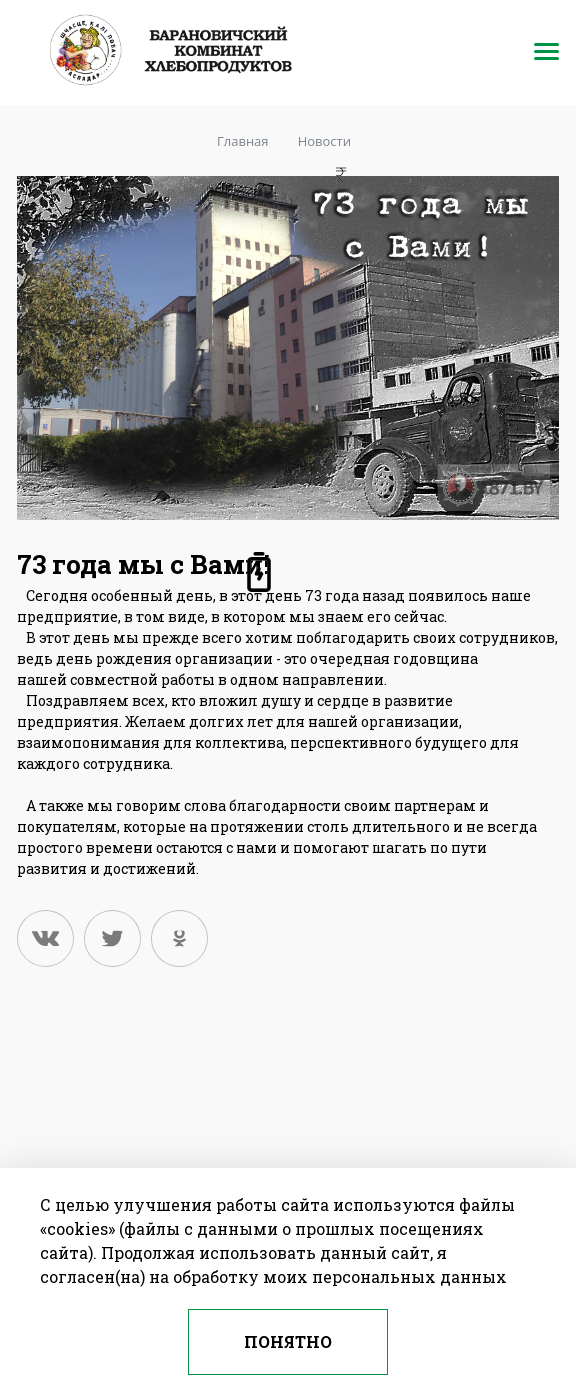 The height and width of the screenshot is (1400, 576). What do you see at coordinates (340, 174) in the screenshot?
I see `view price in Indian rupees` at bounding box center [340, 174].